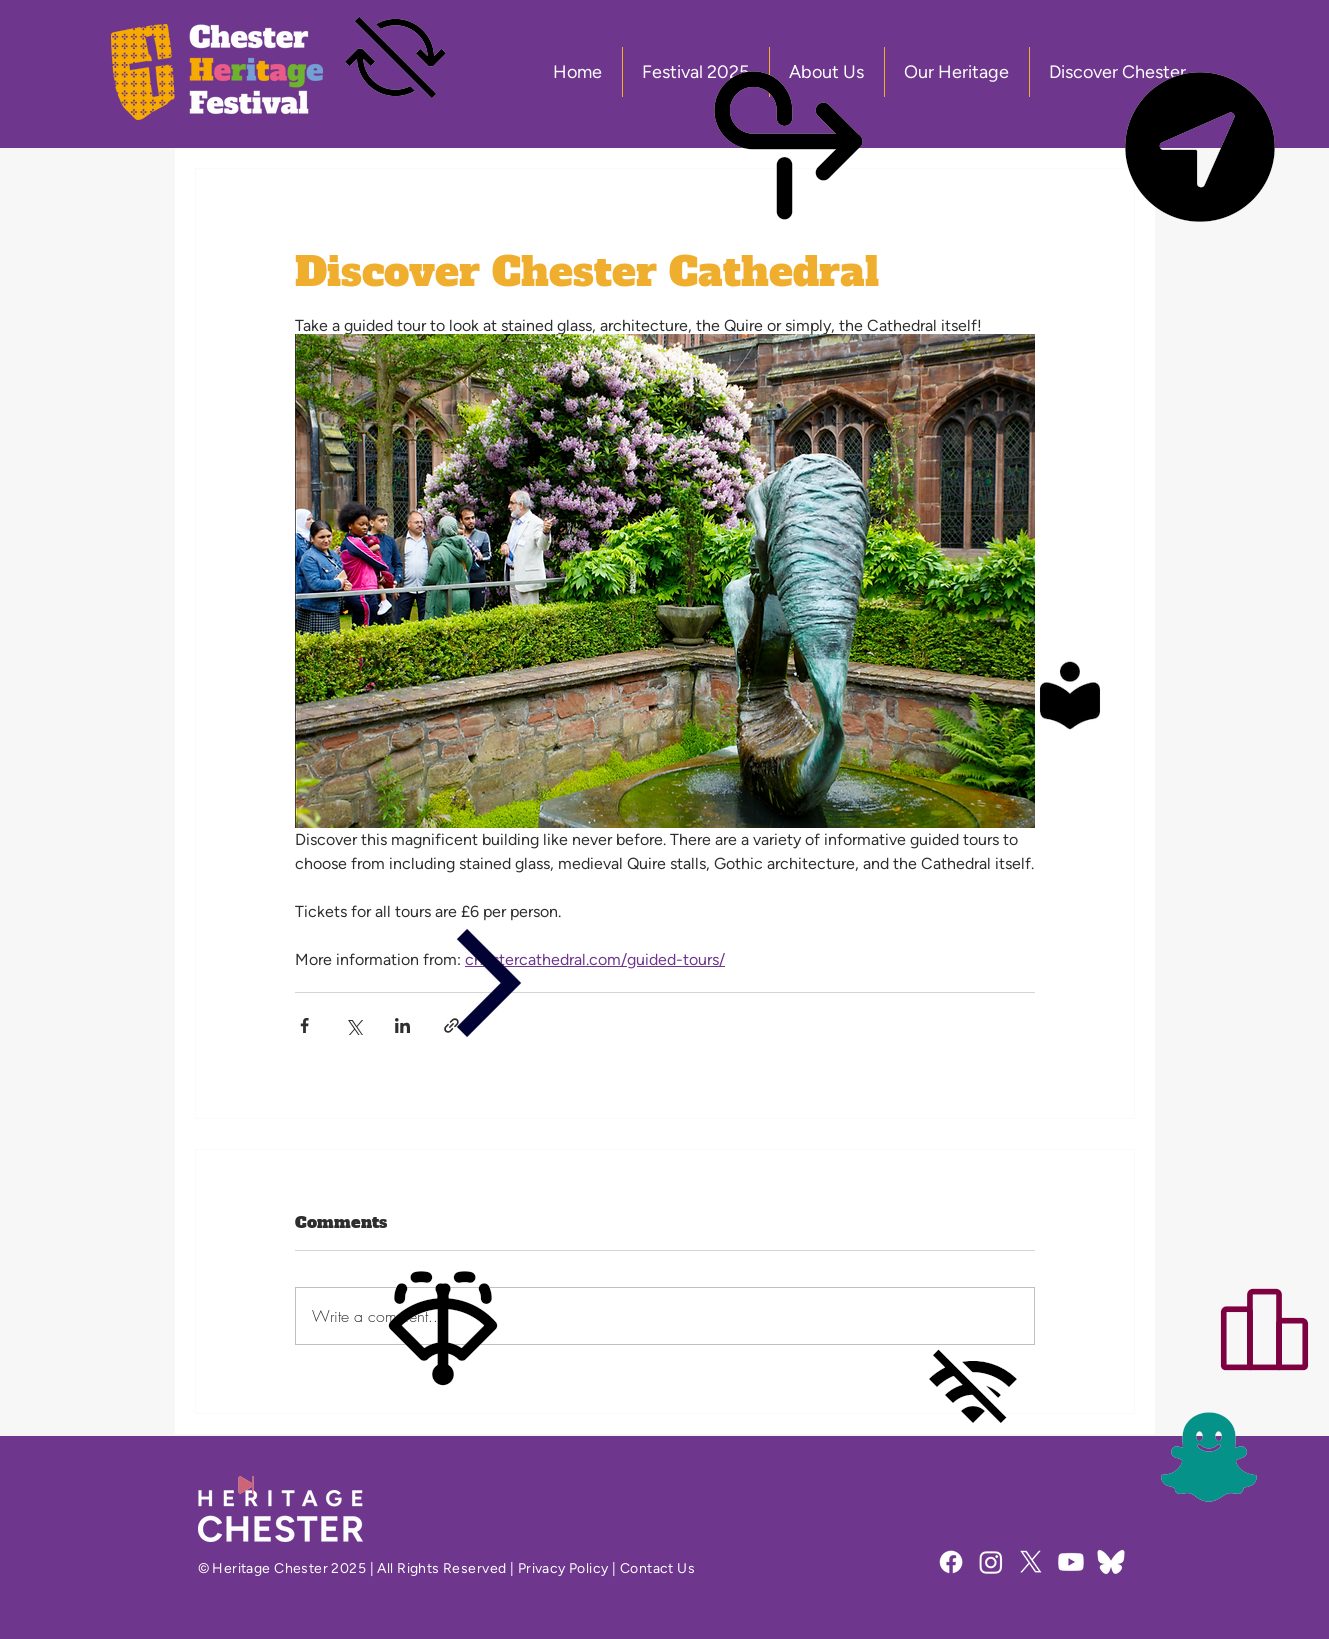 The height and width of the screenshot is (1639, 1329). Describe the element at coordinates (1070, 695) in the screenshot. I see `access local library services` at that location.